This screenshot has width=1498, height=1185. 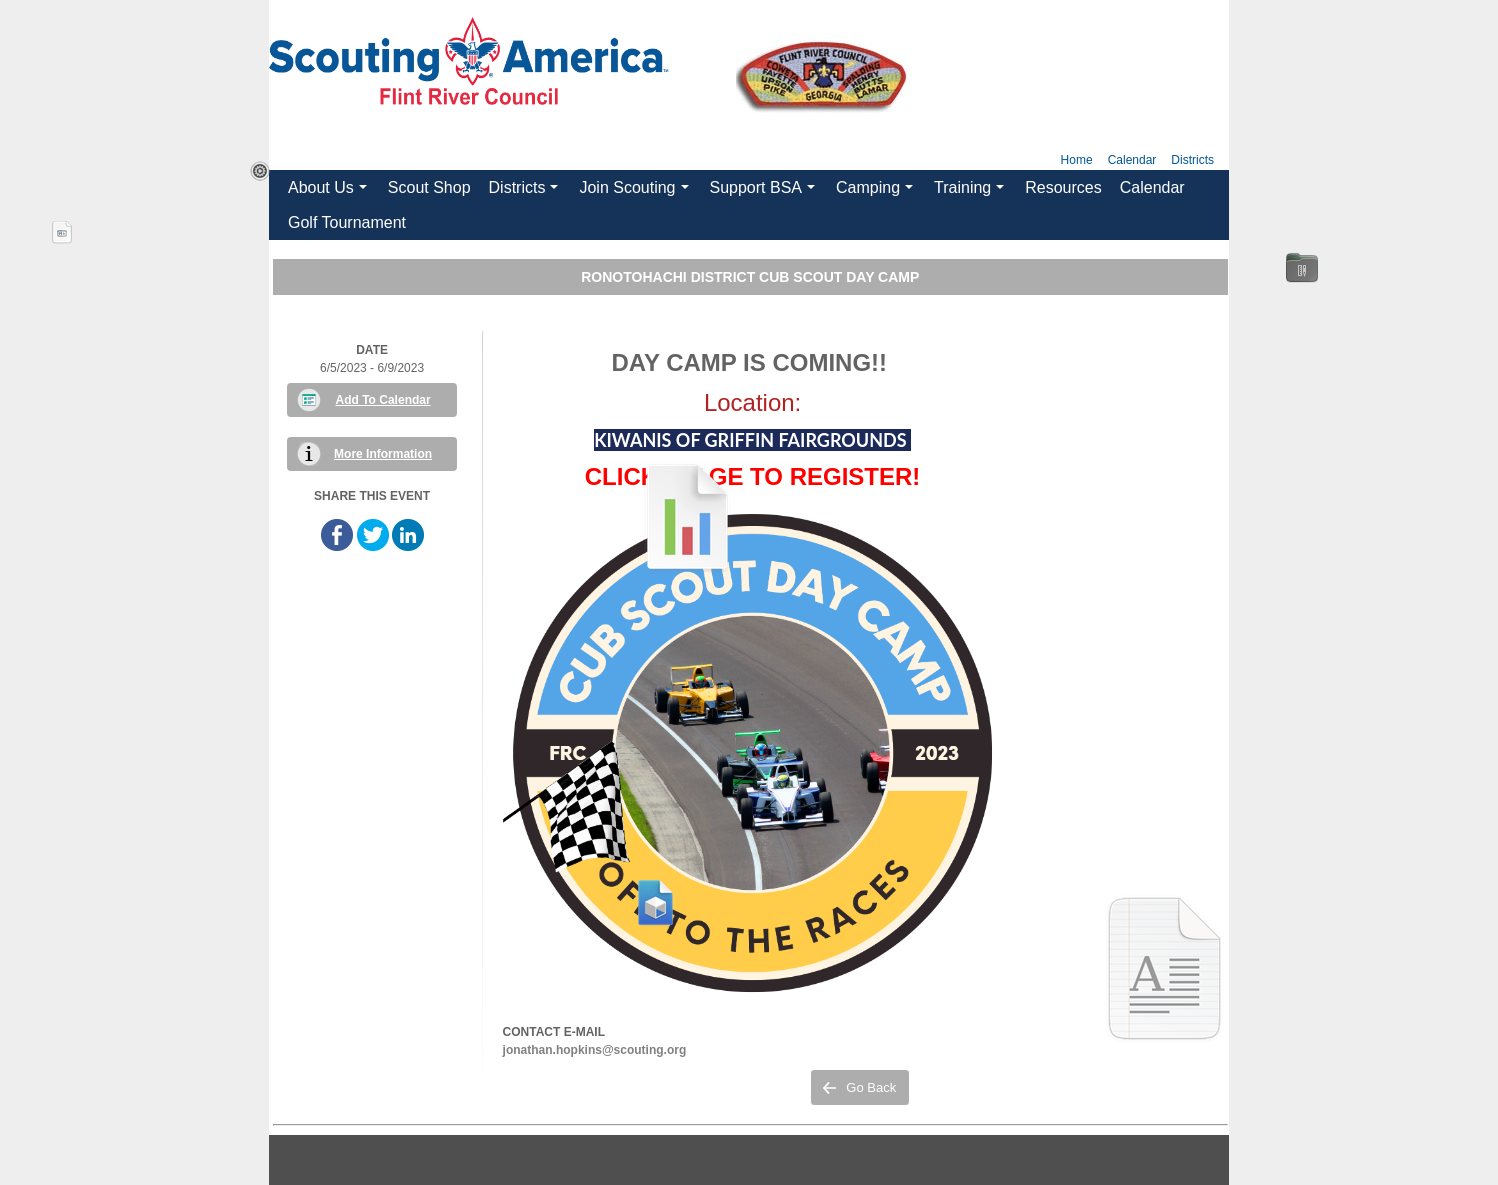 I want to click on open templates folder, so click(x=1302, y=267).